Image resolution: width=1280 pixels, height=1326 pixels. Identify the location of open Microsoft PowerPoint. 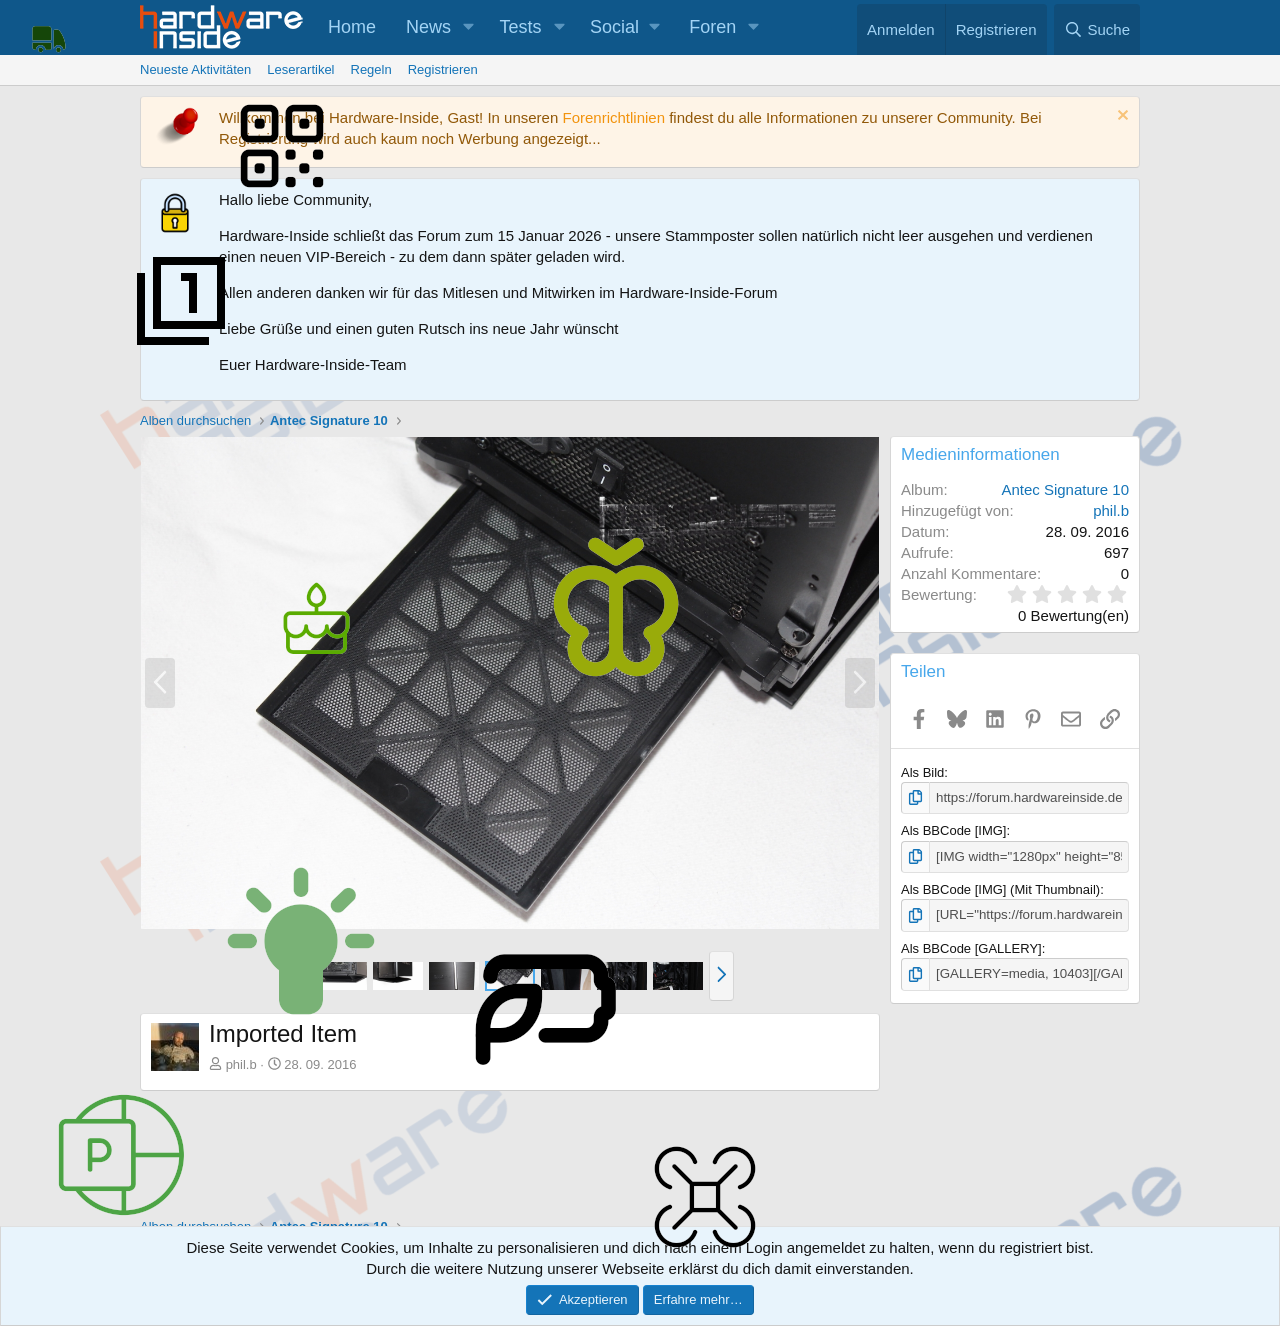
(119, 1155).